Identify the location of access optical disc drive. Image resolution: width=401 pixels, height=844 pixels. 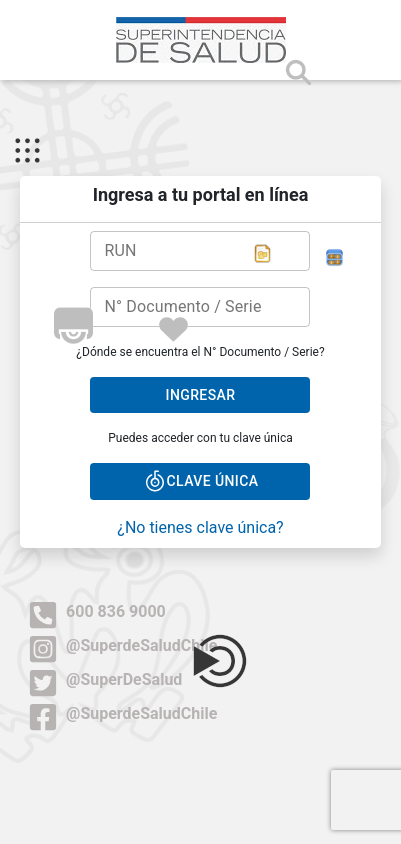
(73, 324).